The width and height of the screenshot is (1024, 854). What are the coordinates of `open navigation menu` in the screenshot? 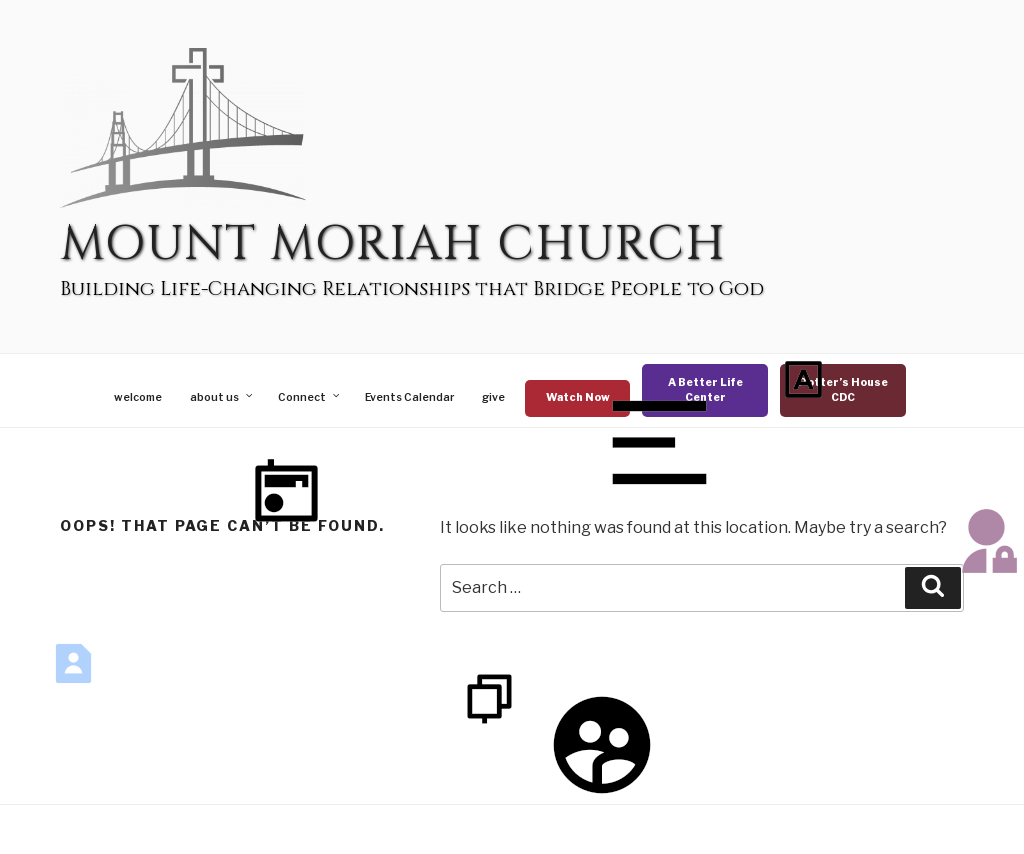 It's located at (659, 442).